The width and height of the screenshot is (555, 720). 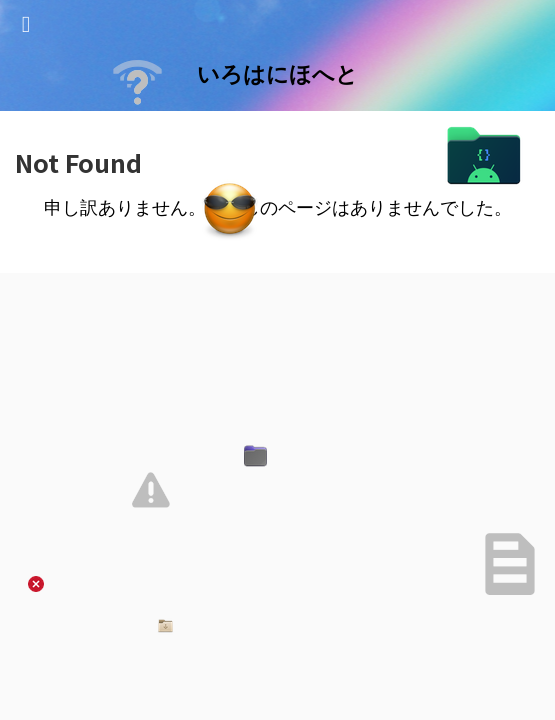 What do you see at coordinates (483, 157) in the screenshot?
I see `open android developer project files` at bounding box center [483, 157].